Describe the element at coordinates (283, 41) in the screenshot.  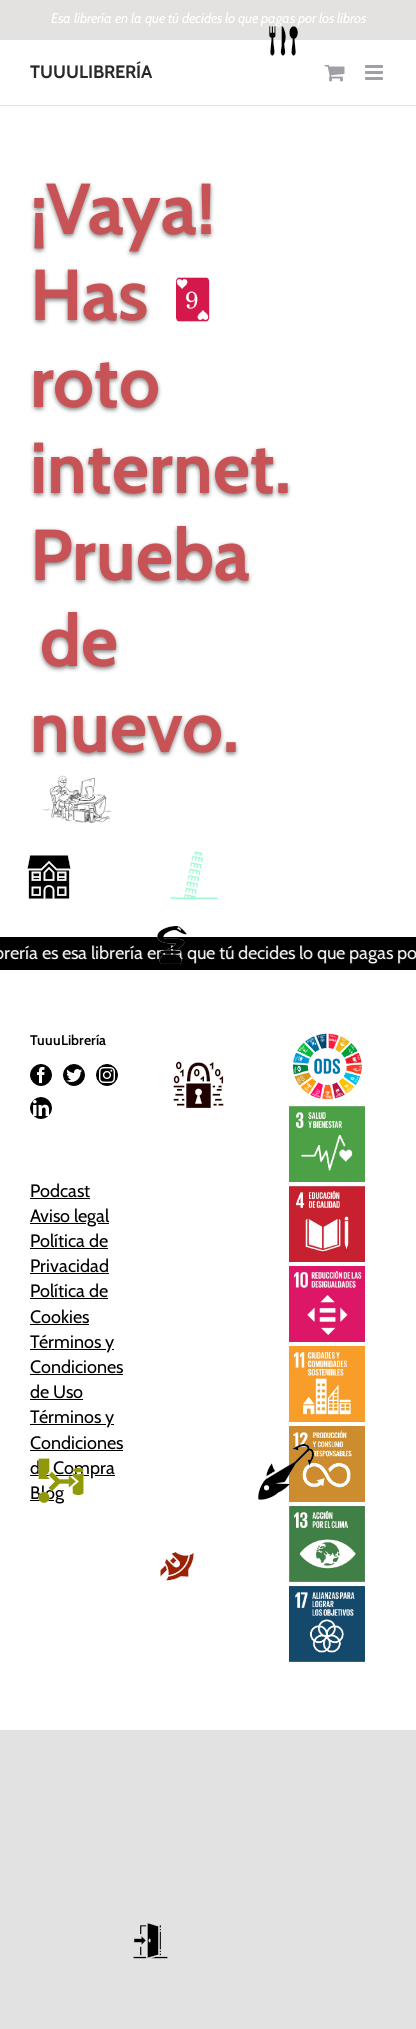
I see `view nearby restaurants or dining options` at that location.